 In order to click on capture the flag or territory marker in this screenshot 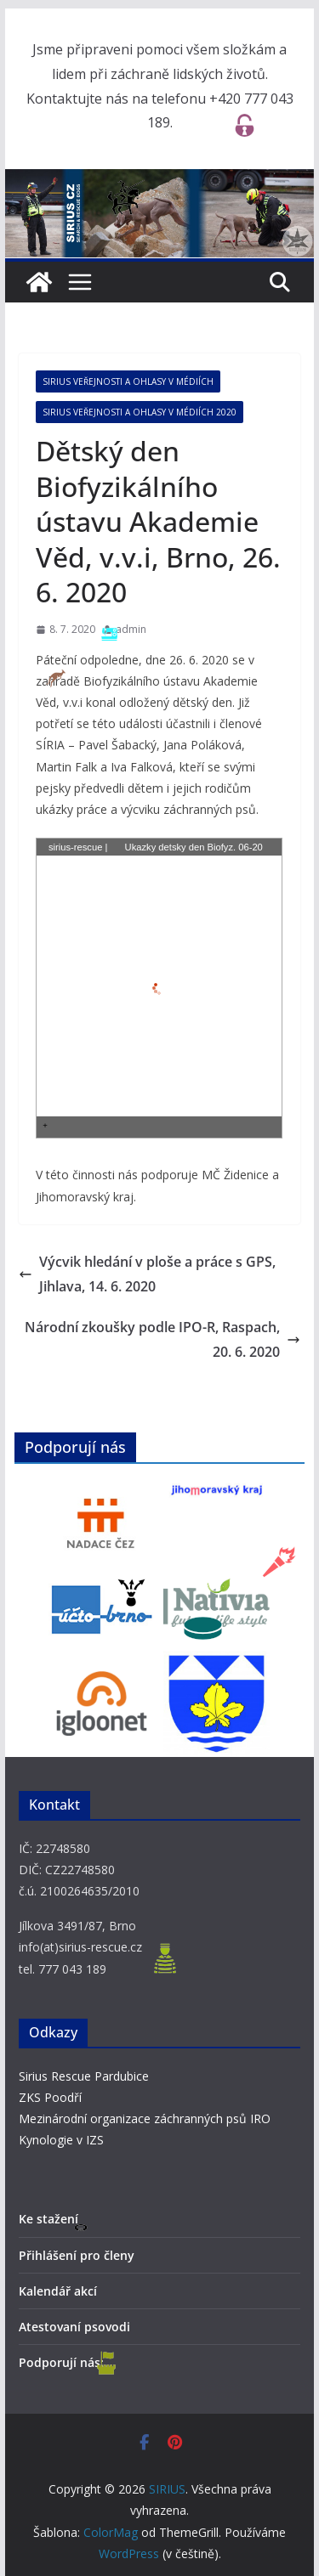, I will do `click(106, 2363)`.